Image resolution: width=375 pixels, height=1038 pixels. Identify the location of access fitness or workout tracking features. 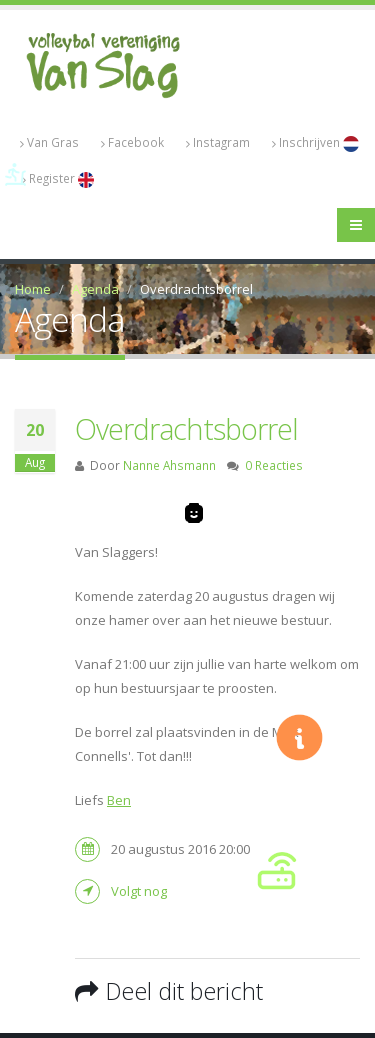
(15, 174).